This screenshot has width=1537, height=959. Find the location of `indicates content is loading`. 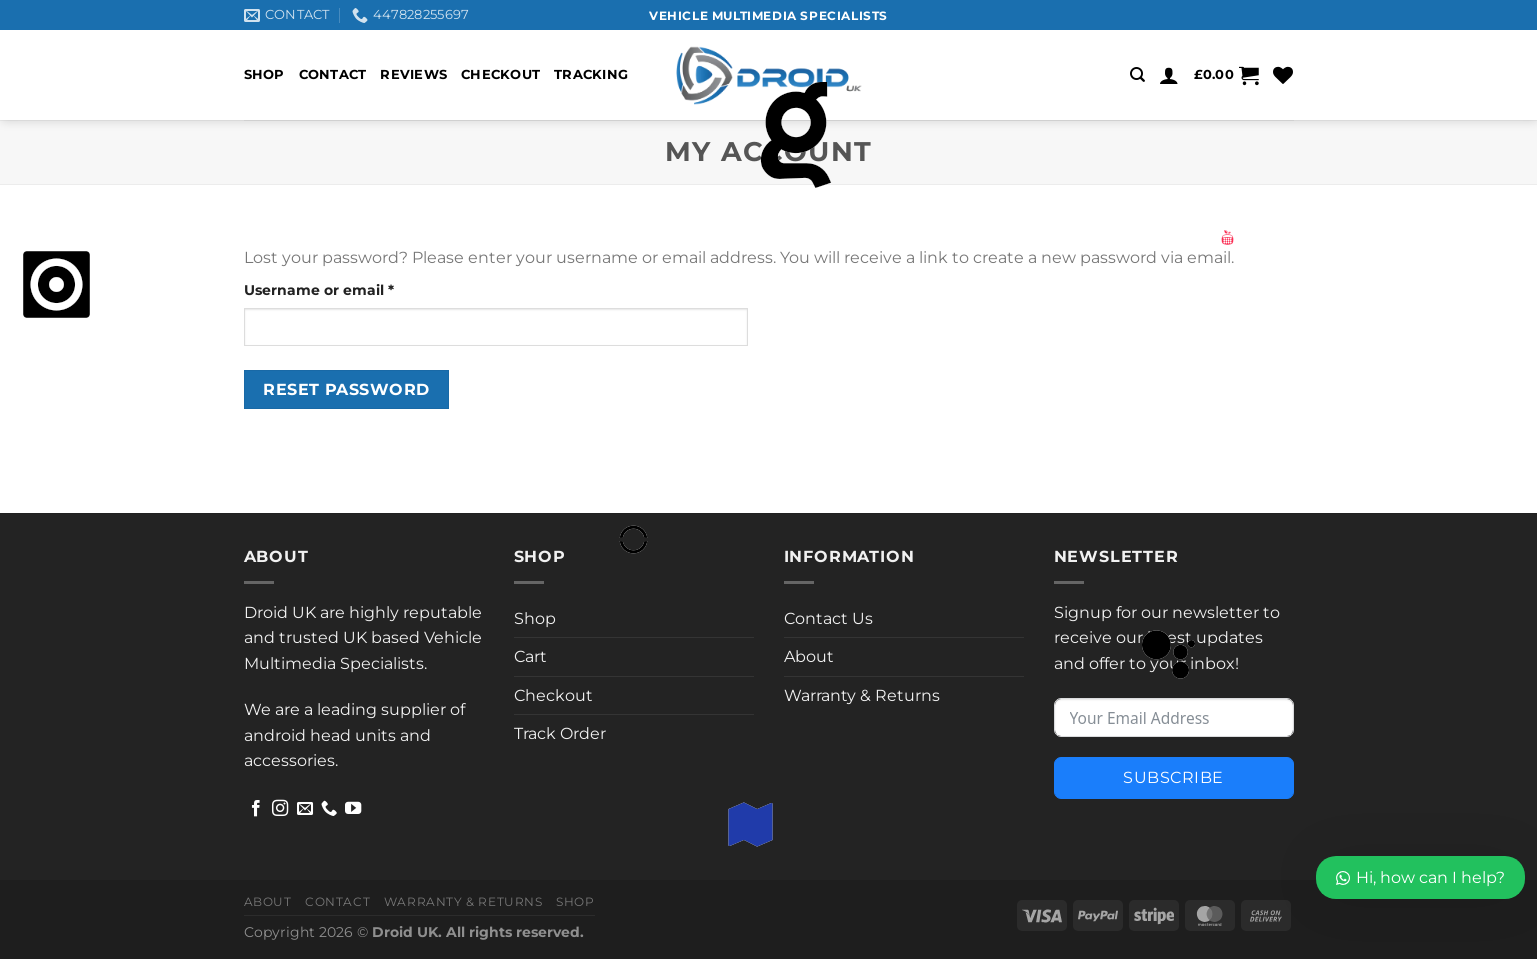

indicates content is loading is located at coordinates (633, 539).